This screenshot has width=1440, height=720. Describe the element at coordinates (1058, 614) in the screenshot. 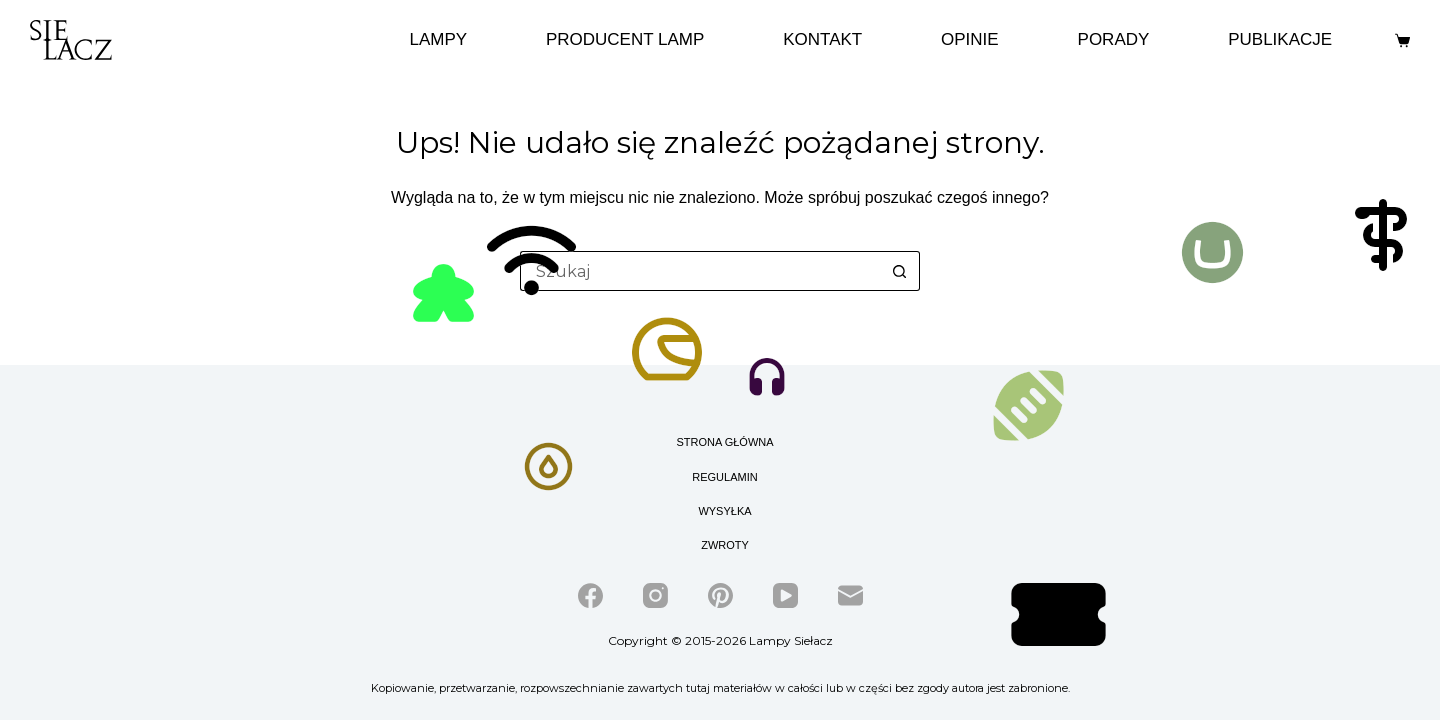

I see `view your tickets or passes` at that location.